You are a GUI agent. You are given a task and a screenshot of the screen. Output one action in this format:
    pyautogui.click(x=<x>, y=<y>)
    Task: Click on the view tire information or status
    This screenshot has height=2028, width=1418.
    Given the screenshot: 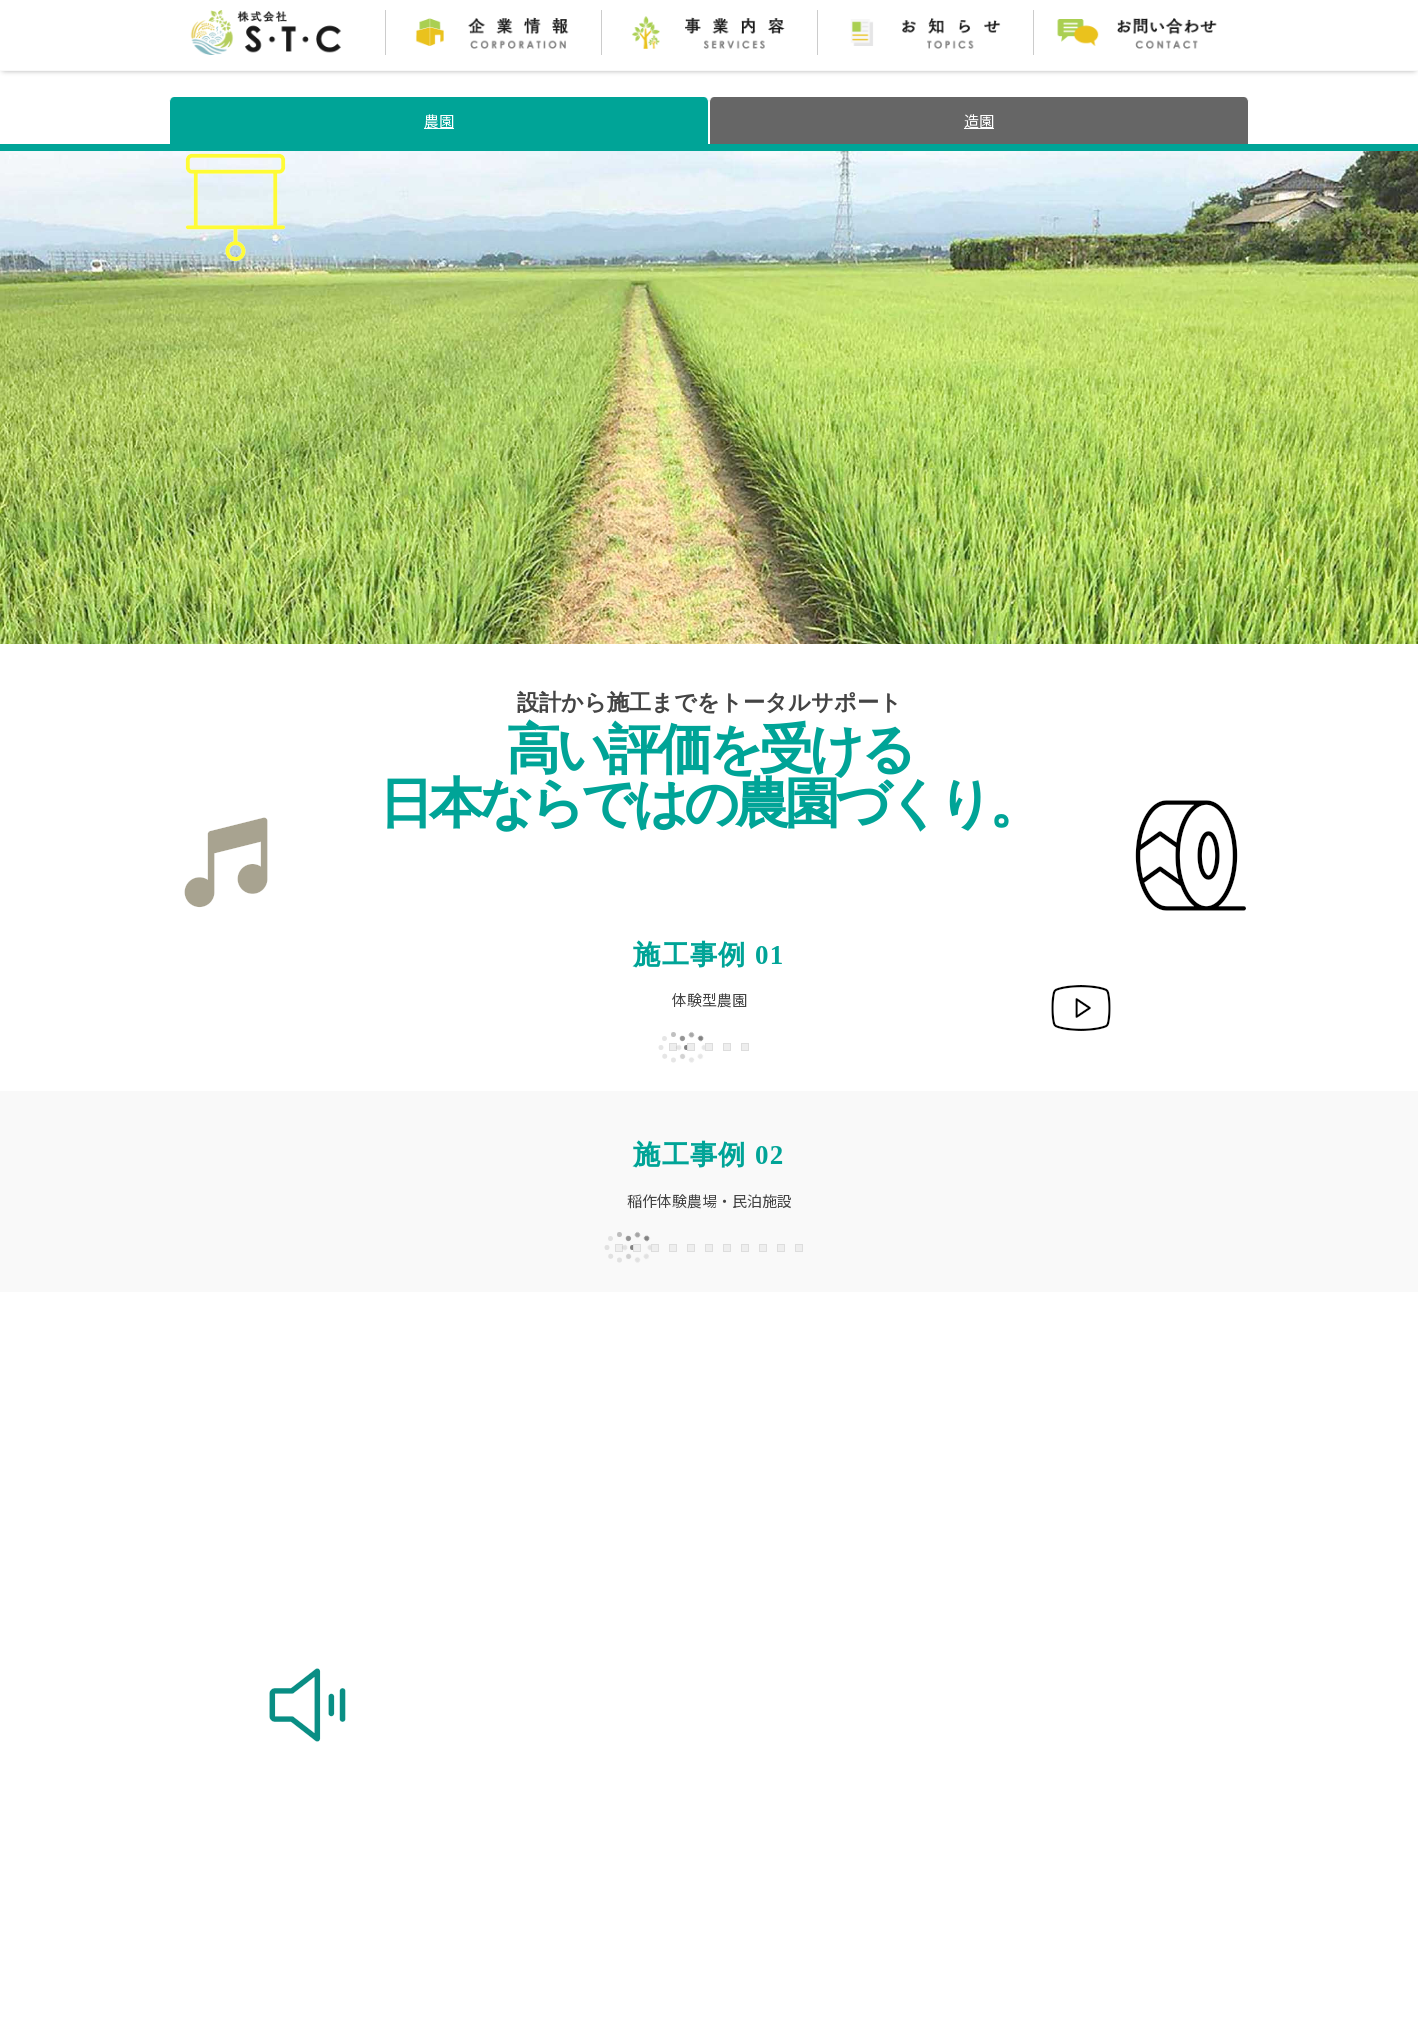 What is the action you would take?
    pyautogui.click(x=1186, y=855)
    